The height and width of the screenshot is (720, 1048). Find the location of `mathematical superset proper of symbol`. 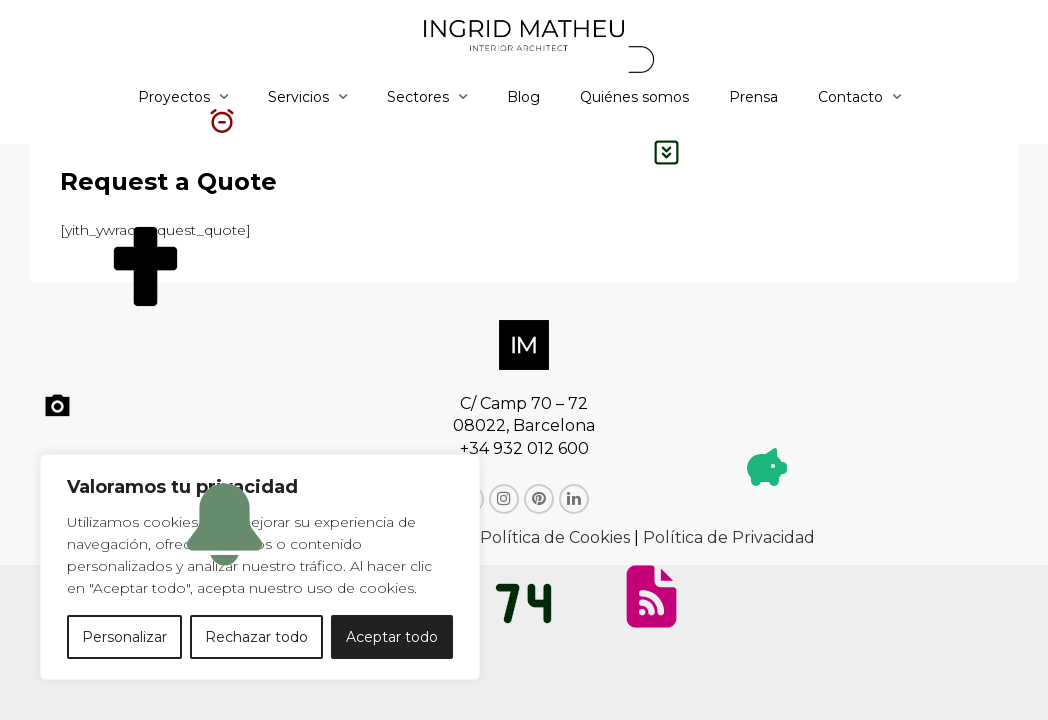

mathematical superset proper of symbol is located at coordinates (639, 59).